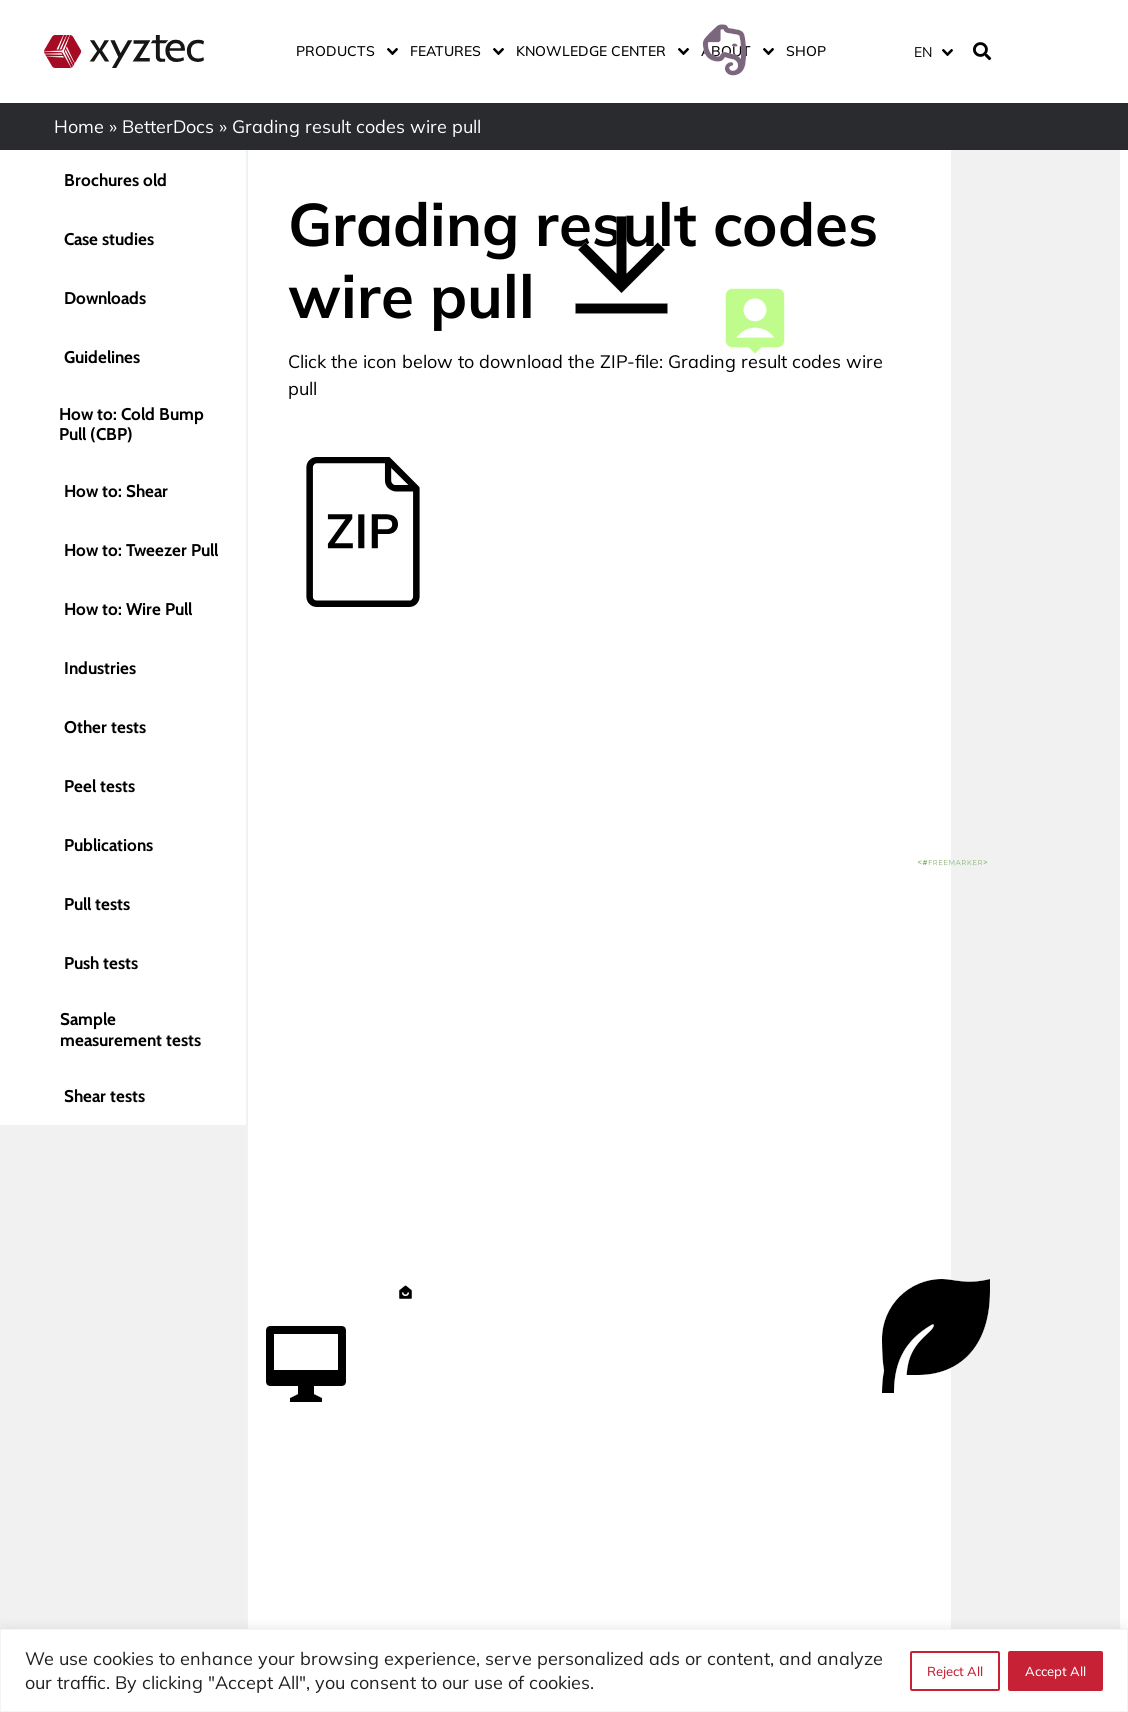 Image resolution: width=1128 pixels, height=1712 pixels. I want to click on mac desktop or imac device, so click(306, 1362).